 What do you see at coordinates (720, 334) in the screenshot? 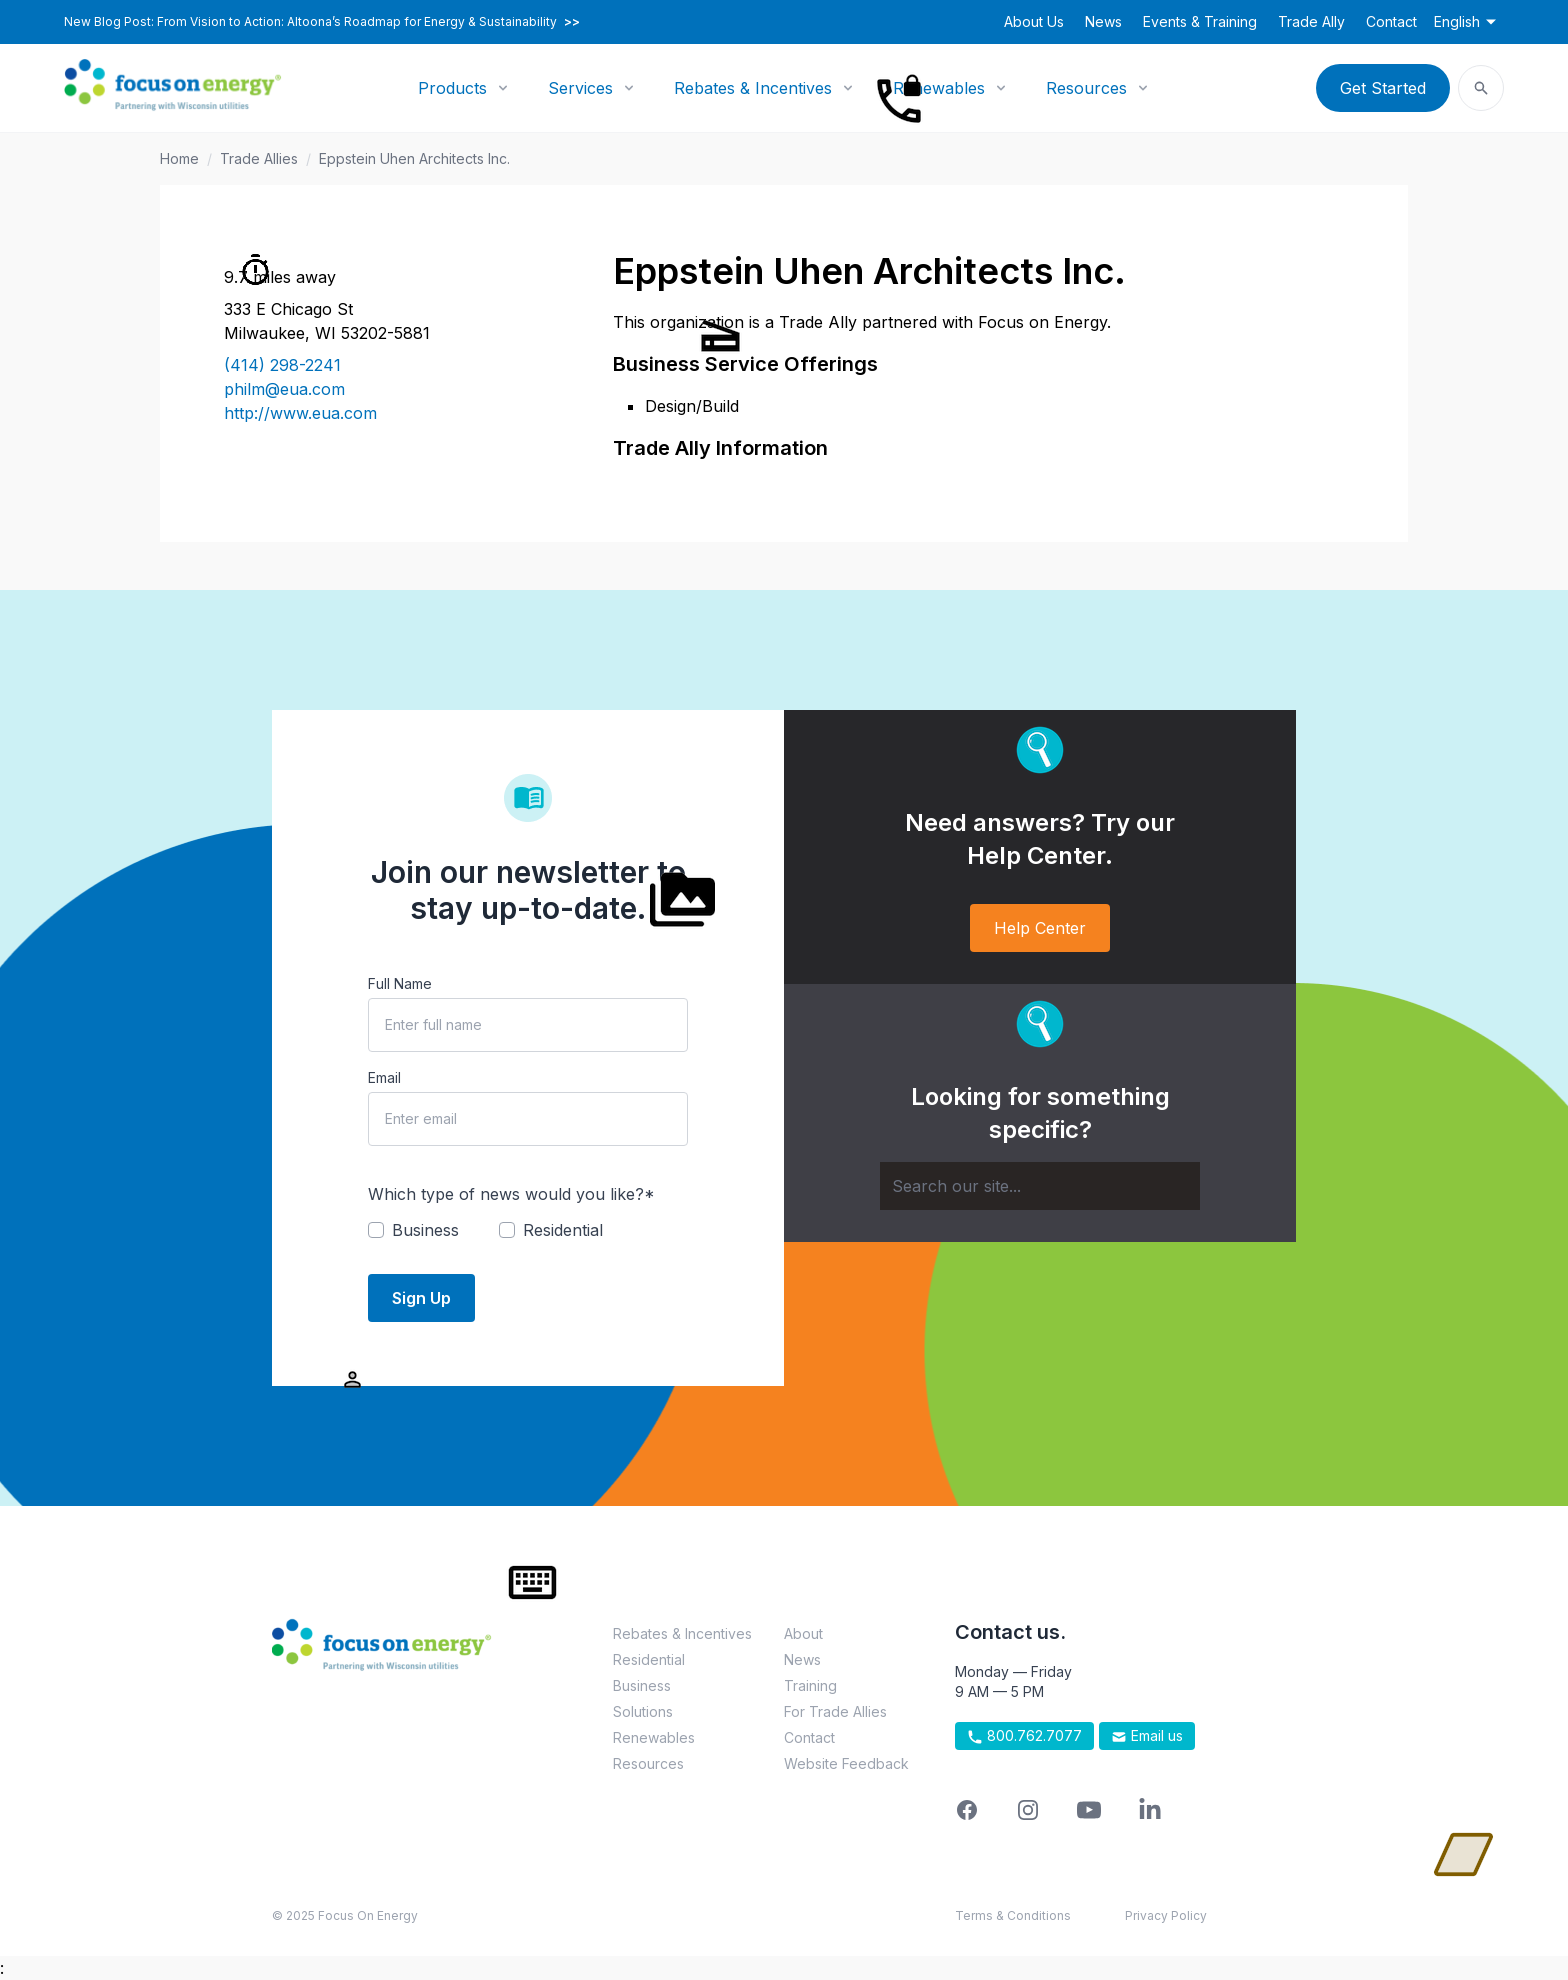
I see `scan a document or image` at bounding box center [720, 334].